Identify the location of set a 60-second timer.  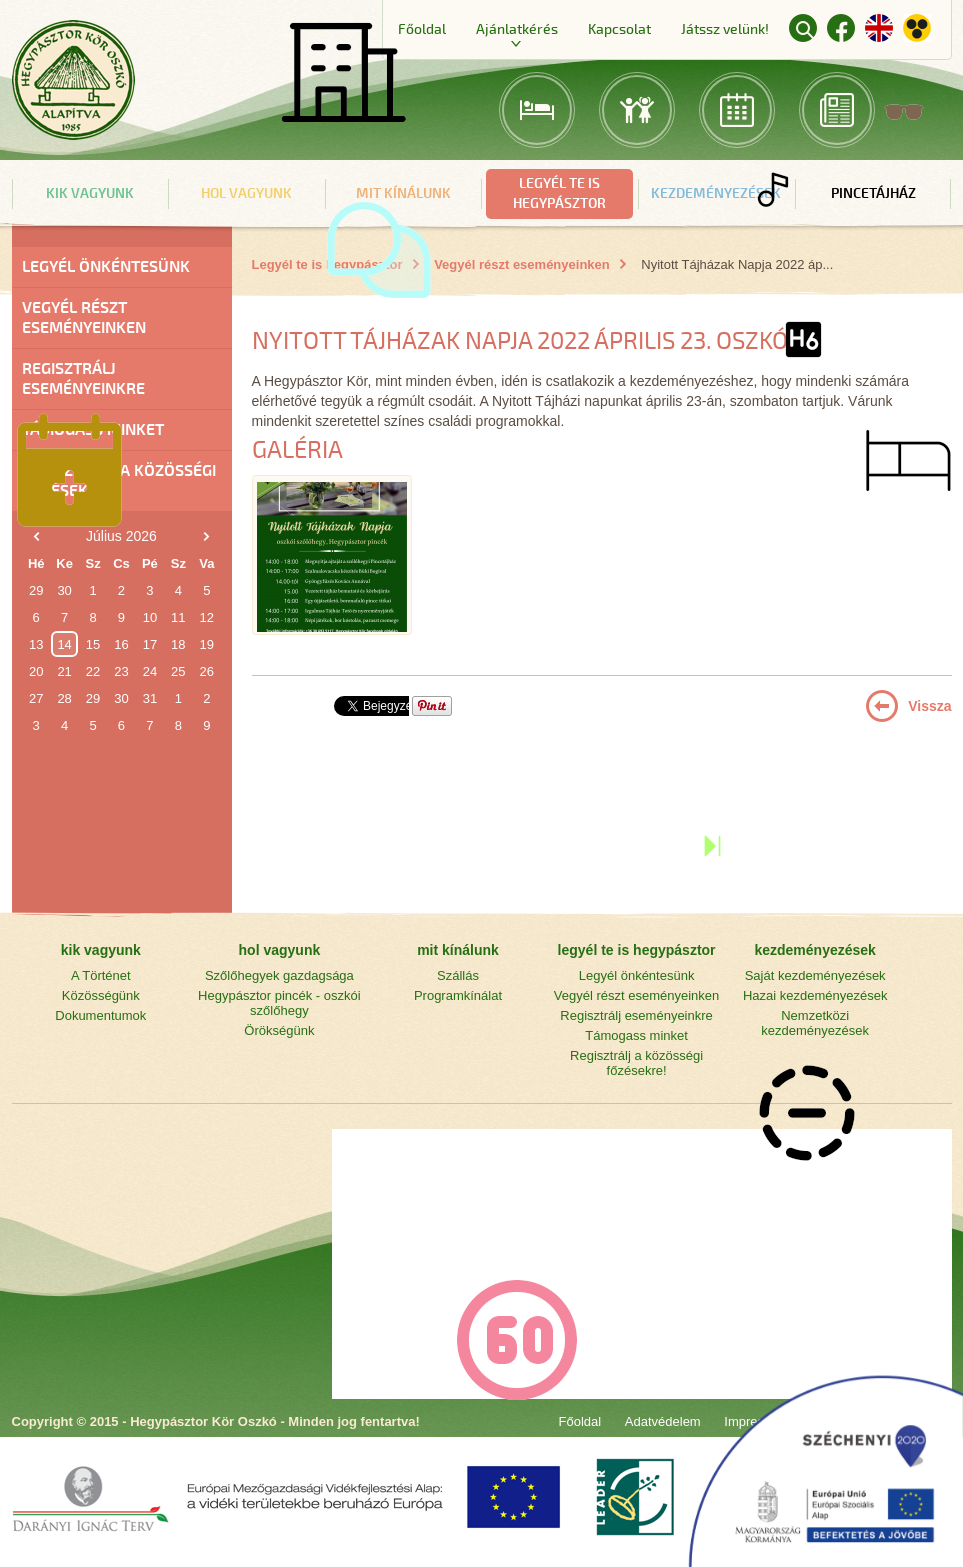
(517, 1340).